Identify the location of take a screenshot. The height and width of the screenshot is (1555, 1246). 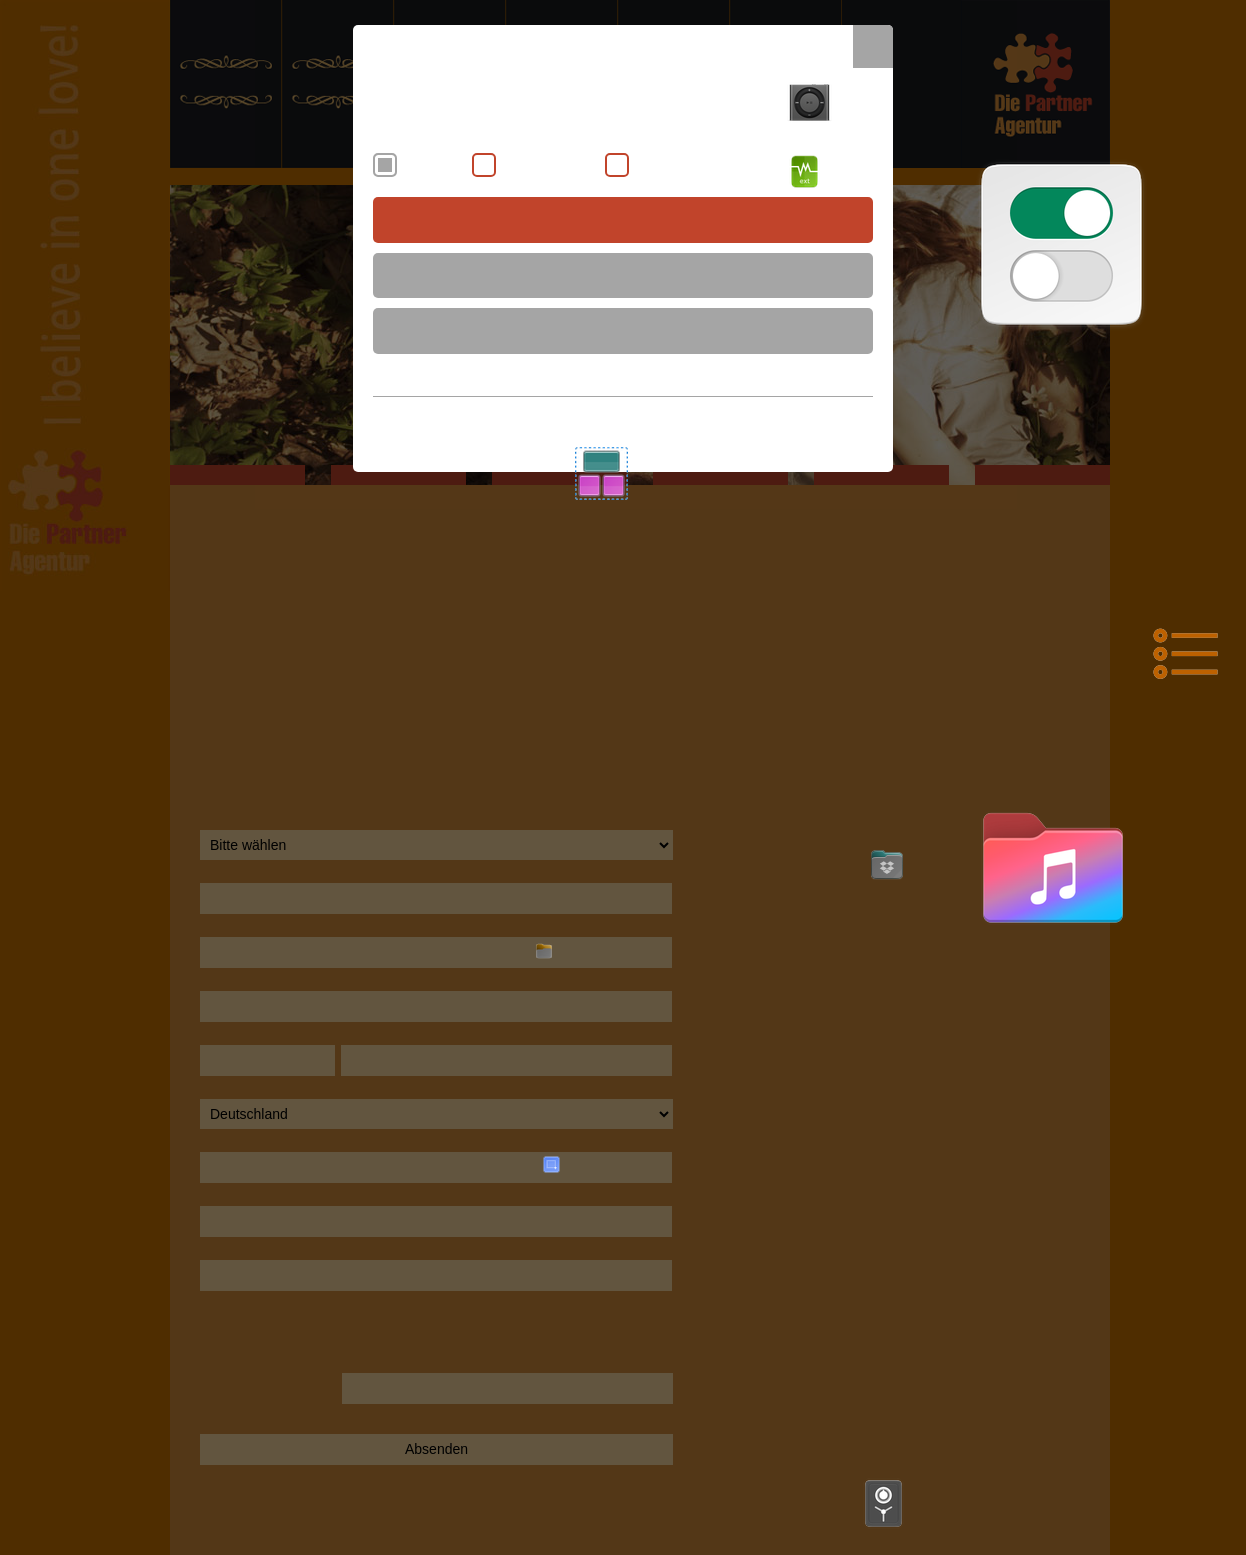
(551, 1164).